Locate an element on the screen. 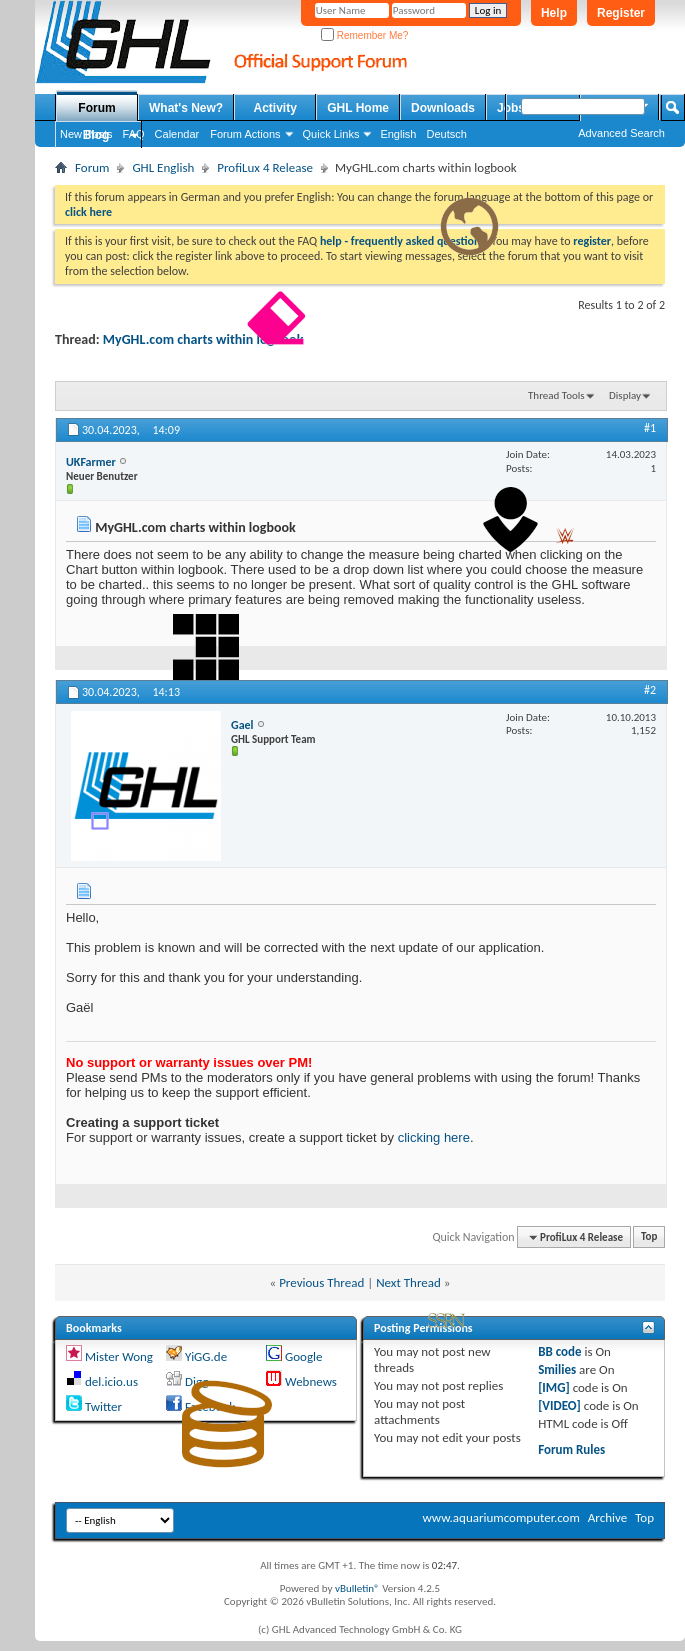 The width and height of the screenshot is (685, 1651). stop media playback is located at coordinates (100, 821).